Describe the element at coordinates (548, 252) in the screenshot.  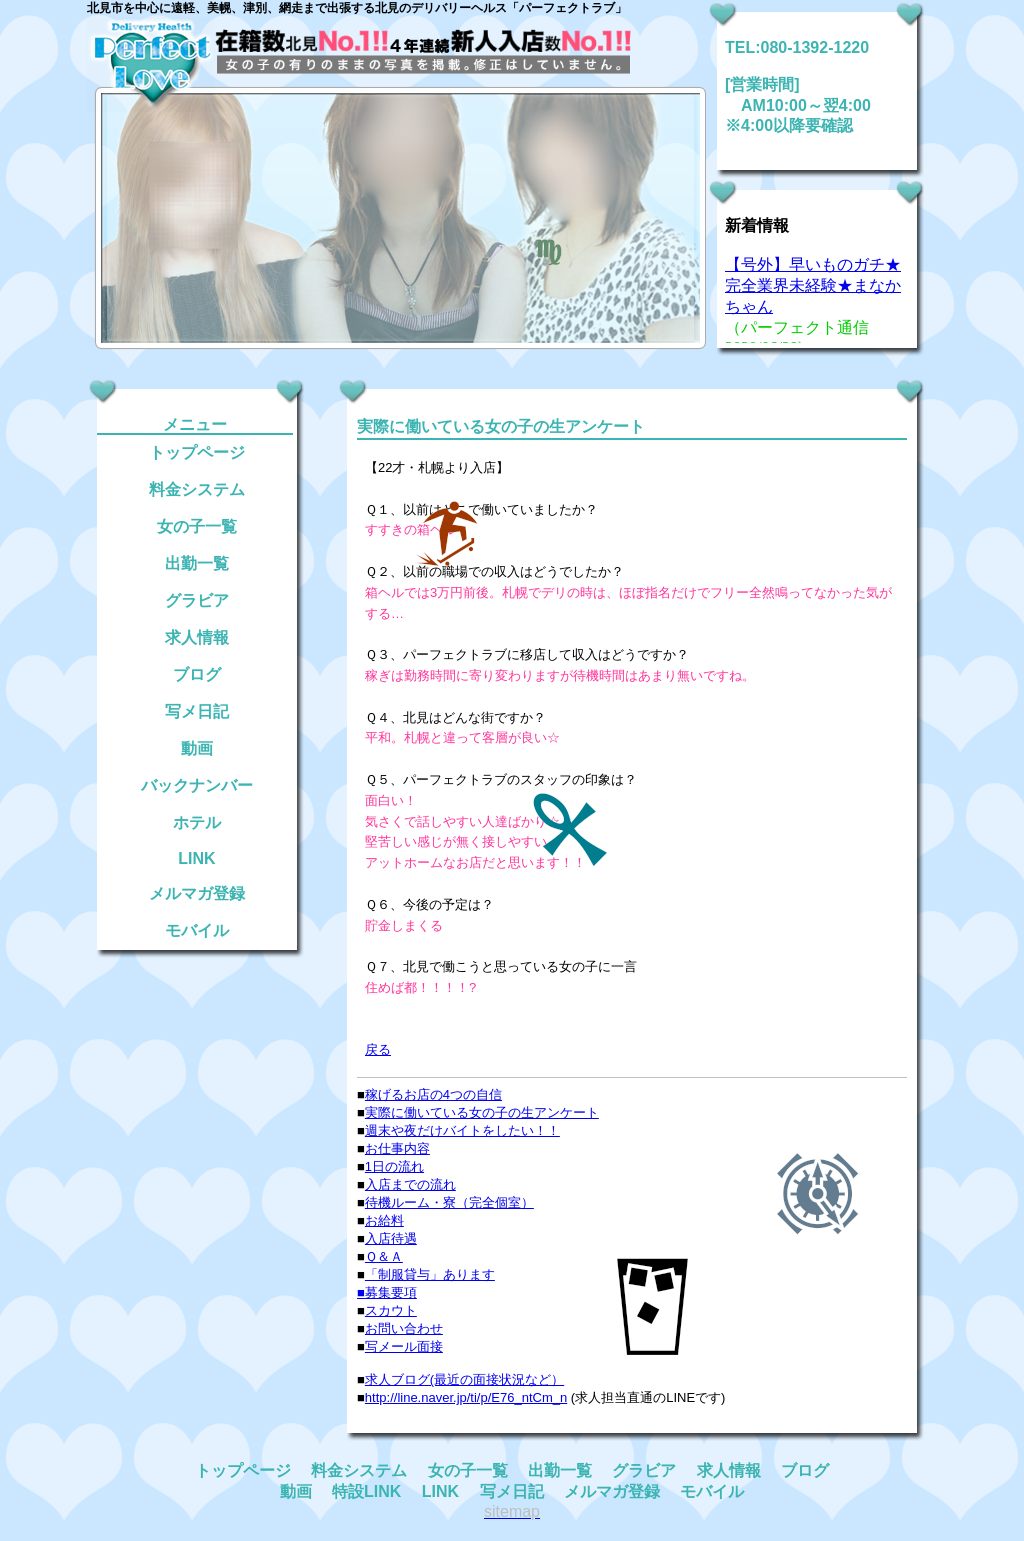
I see `indicates virgo zodiac sign` at that location.